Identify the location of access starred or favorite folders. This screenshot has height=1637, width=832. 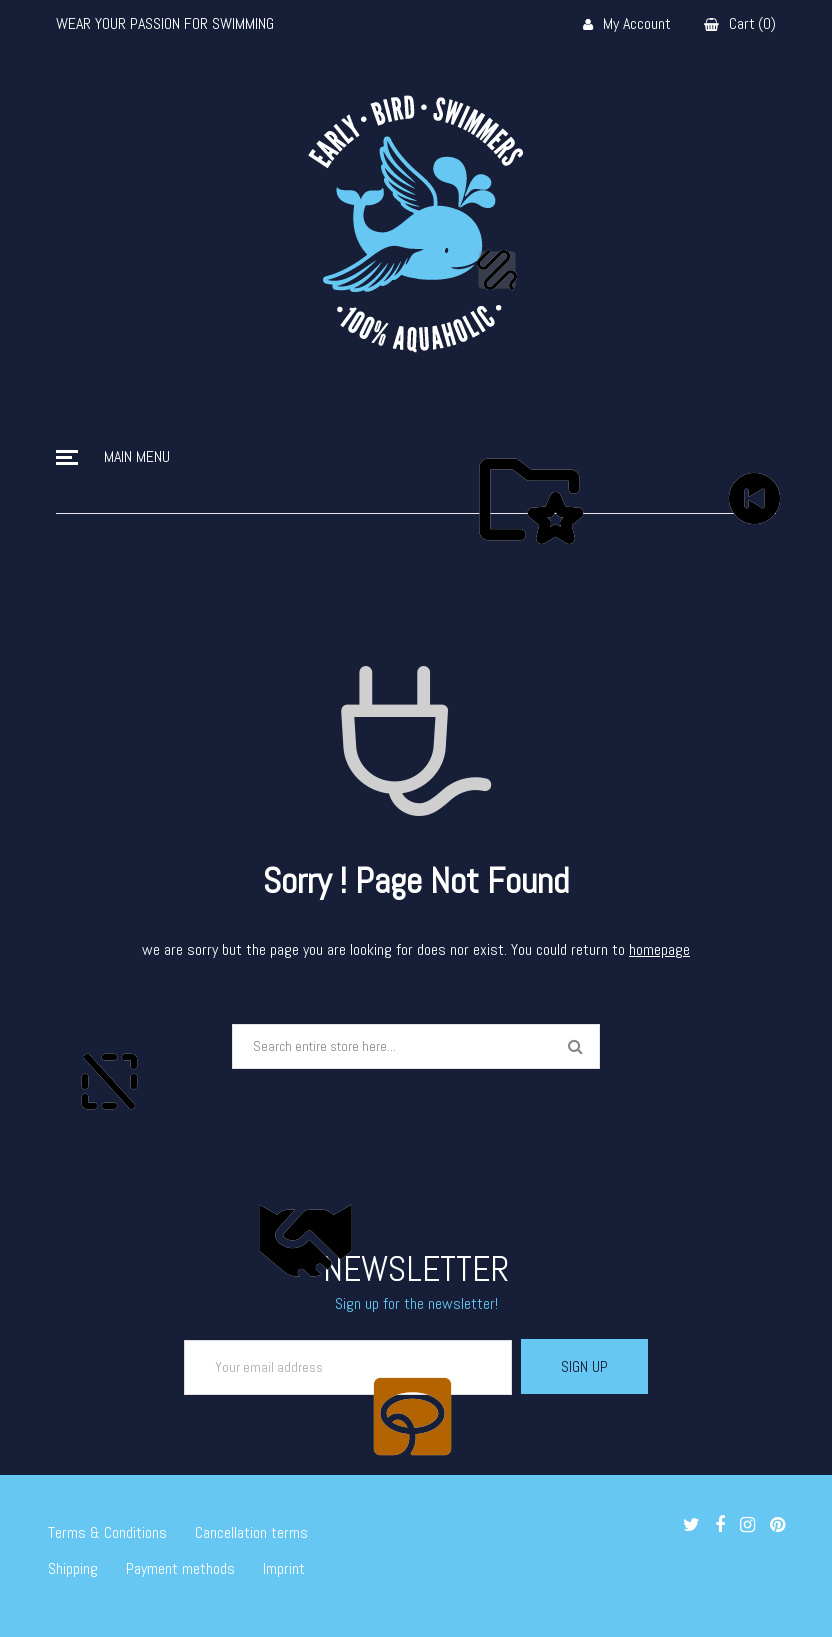
(529, 497).